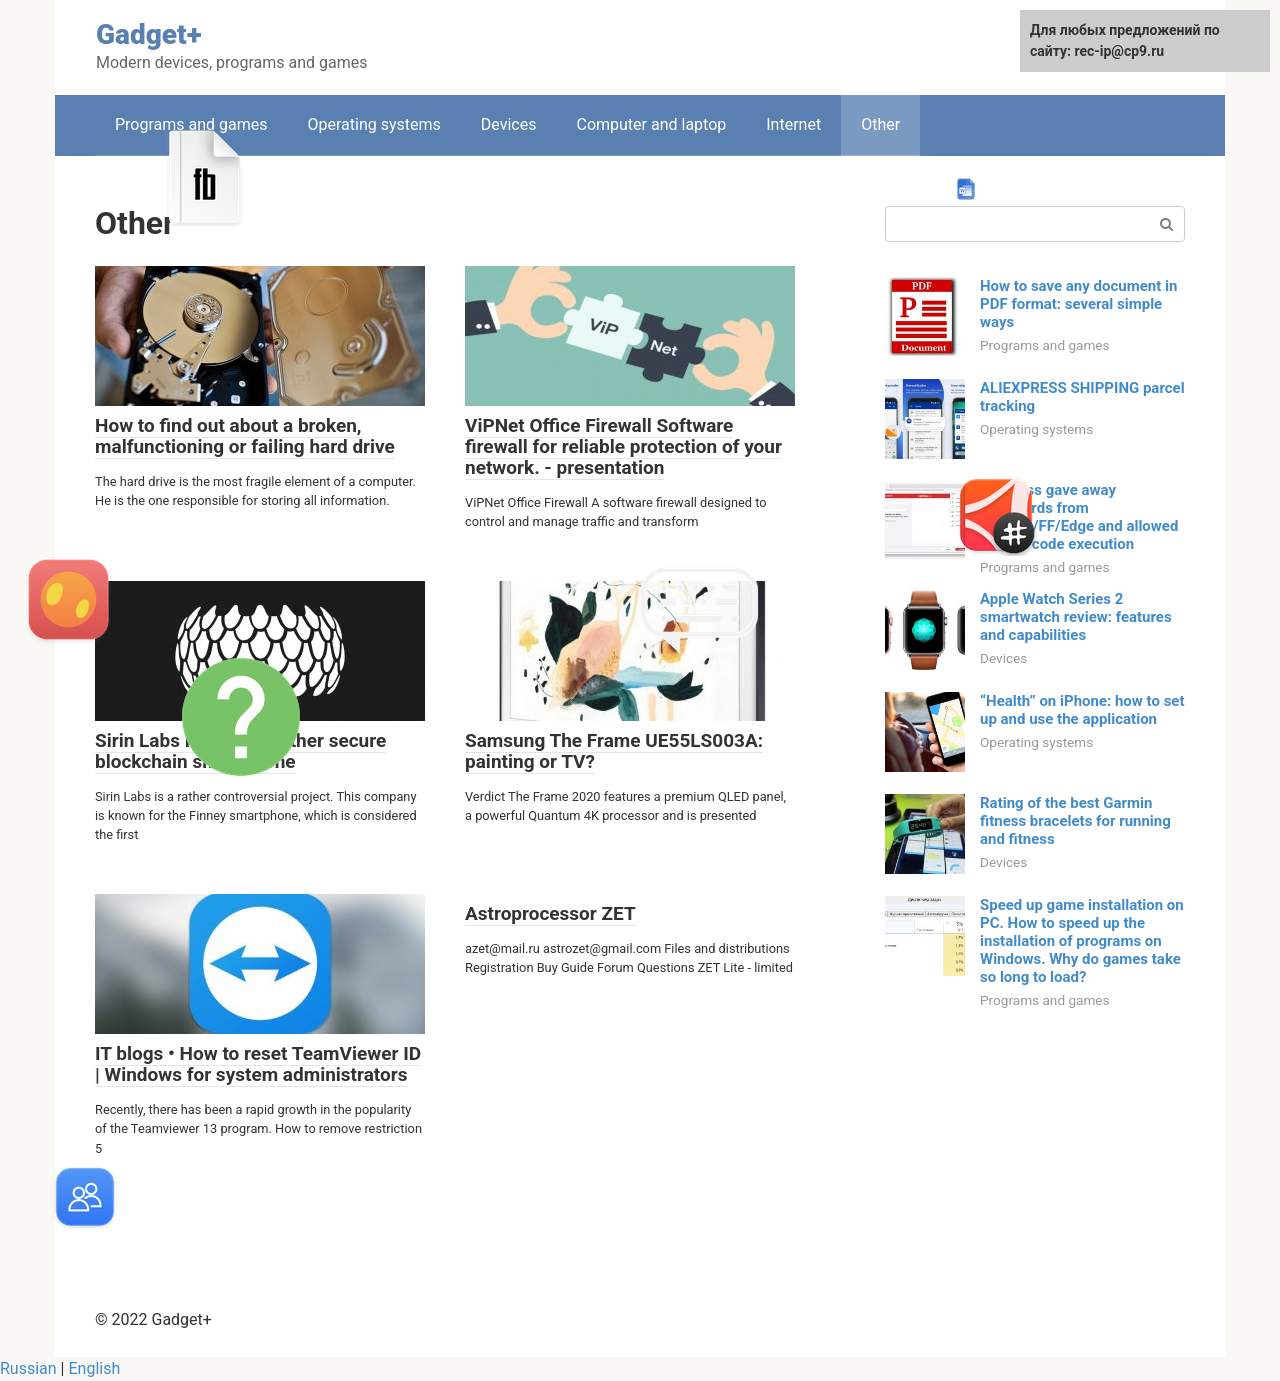 This screenshot has height=1381, width=1280. I want to click on indicates unknown or unrecognized file status, so click(241, 717).